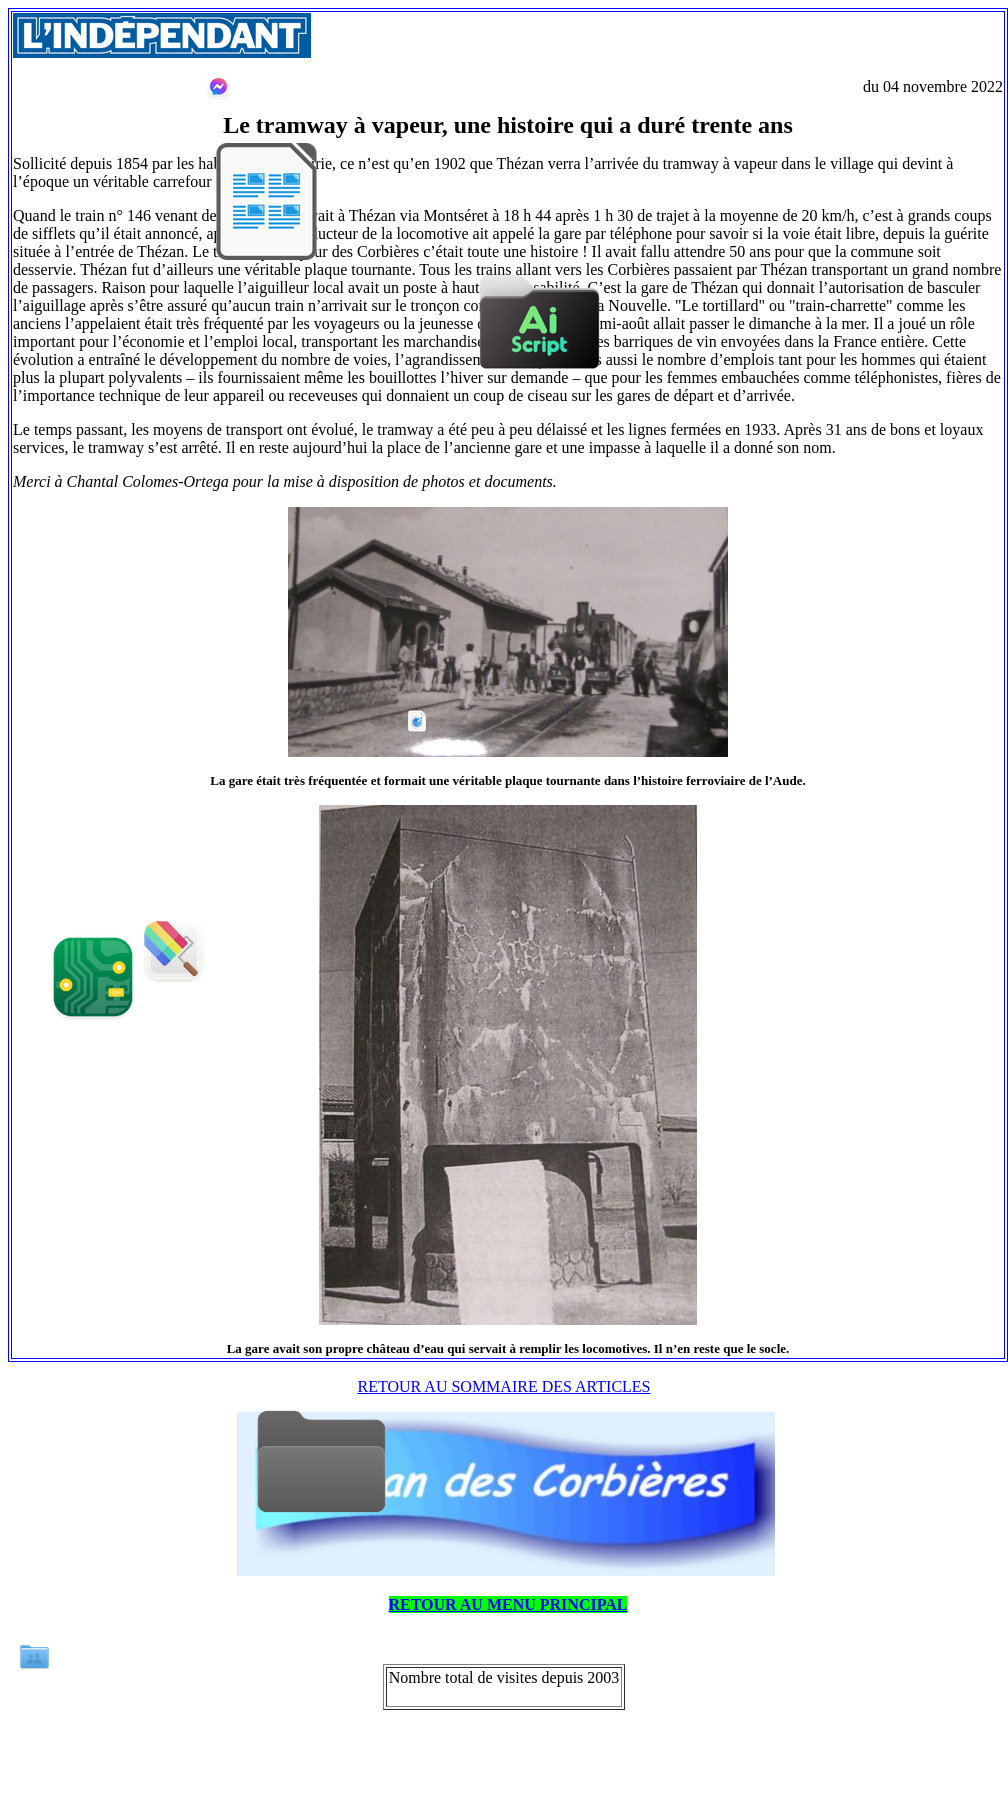  Describe the element at coordinates (417, 721) in the screenshot. I see `lua script file indicator` at that location.